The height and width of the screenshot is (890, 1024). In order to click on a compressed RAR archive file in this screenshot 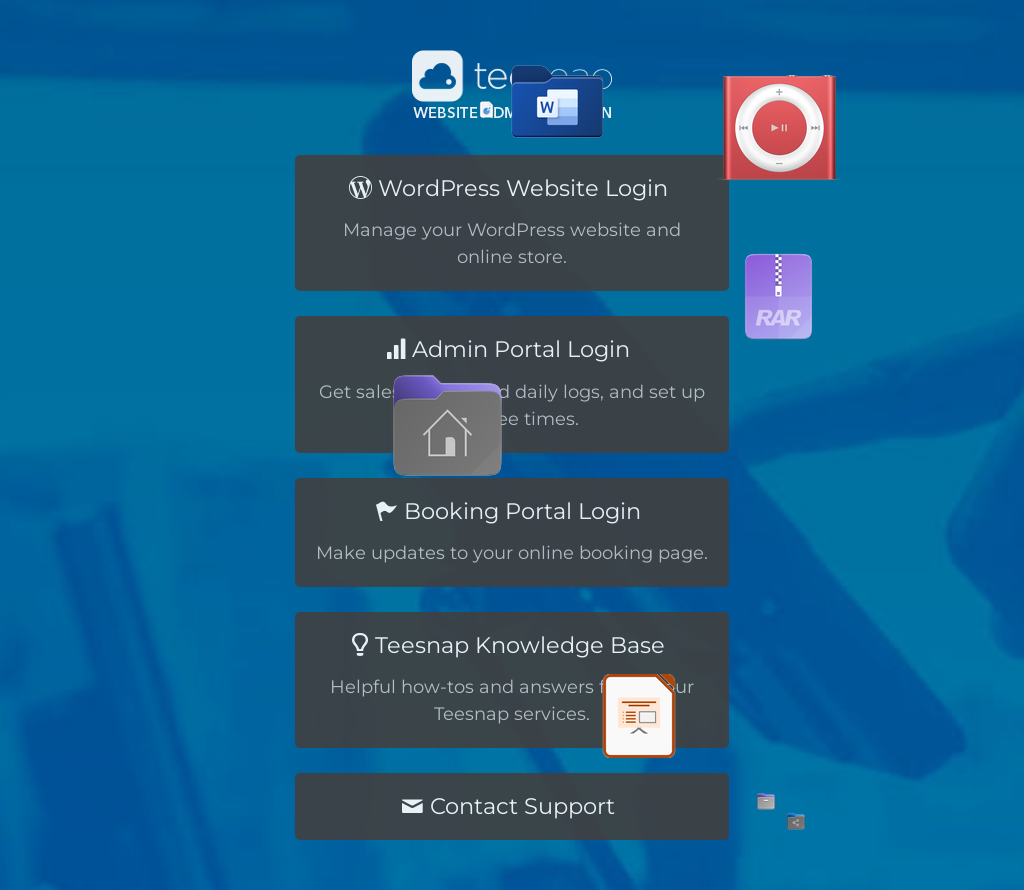, I will do `click(778, 296)`.